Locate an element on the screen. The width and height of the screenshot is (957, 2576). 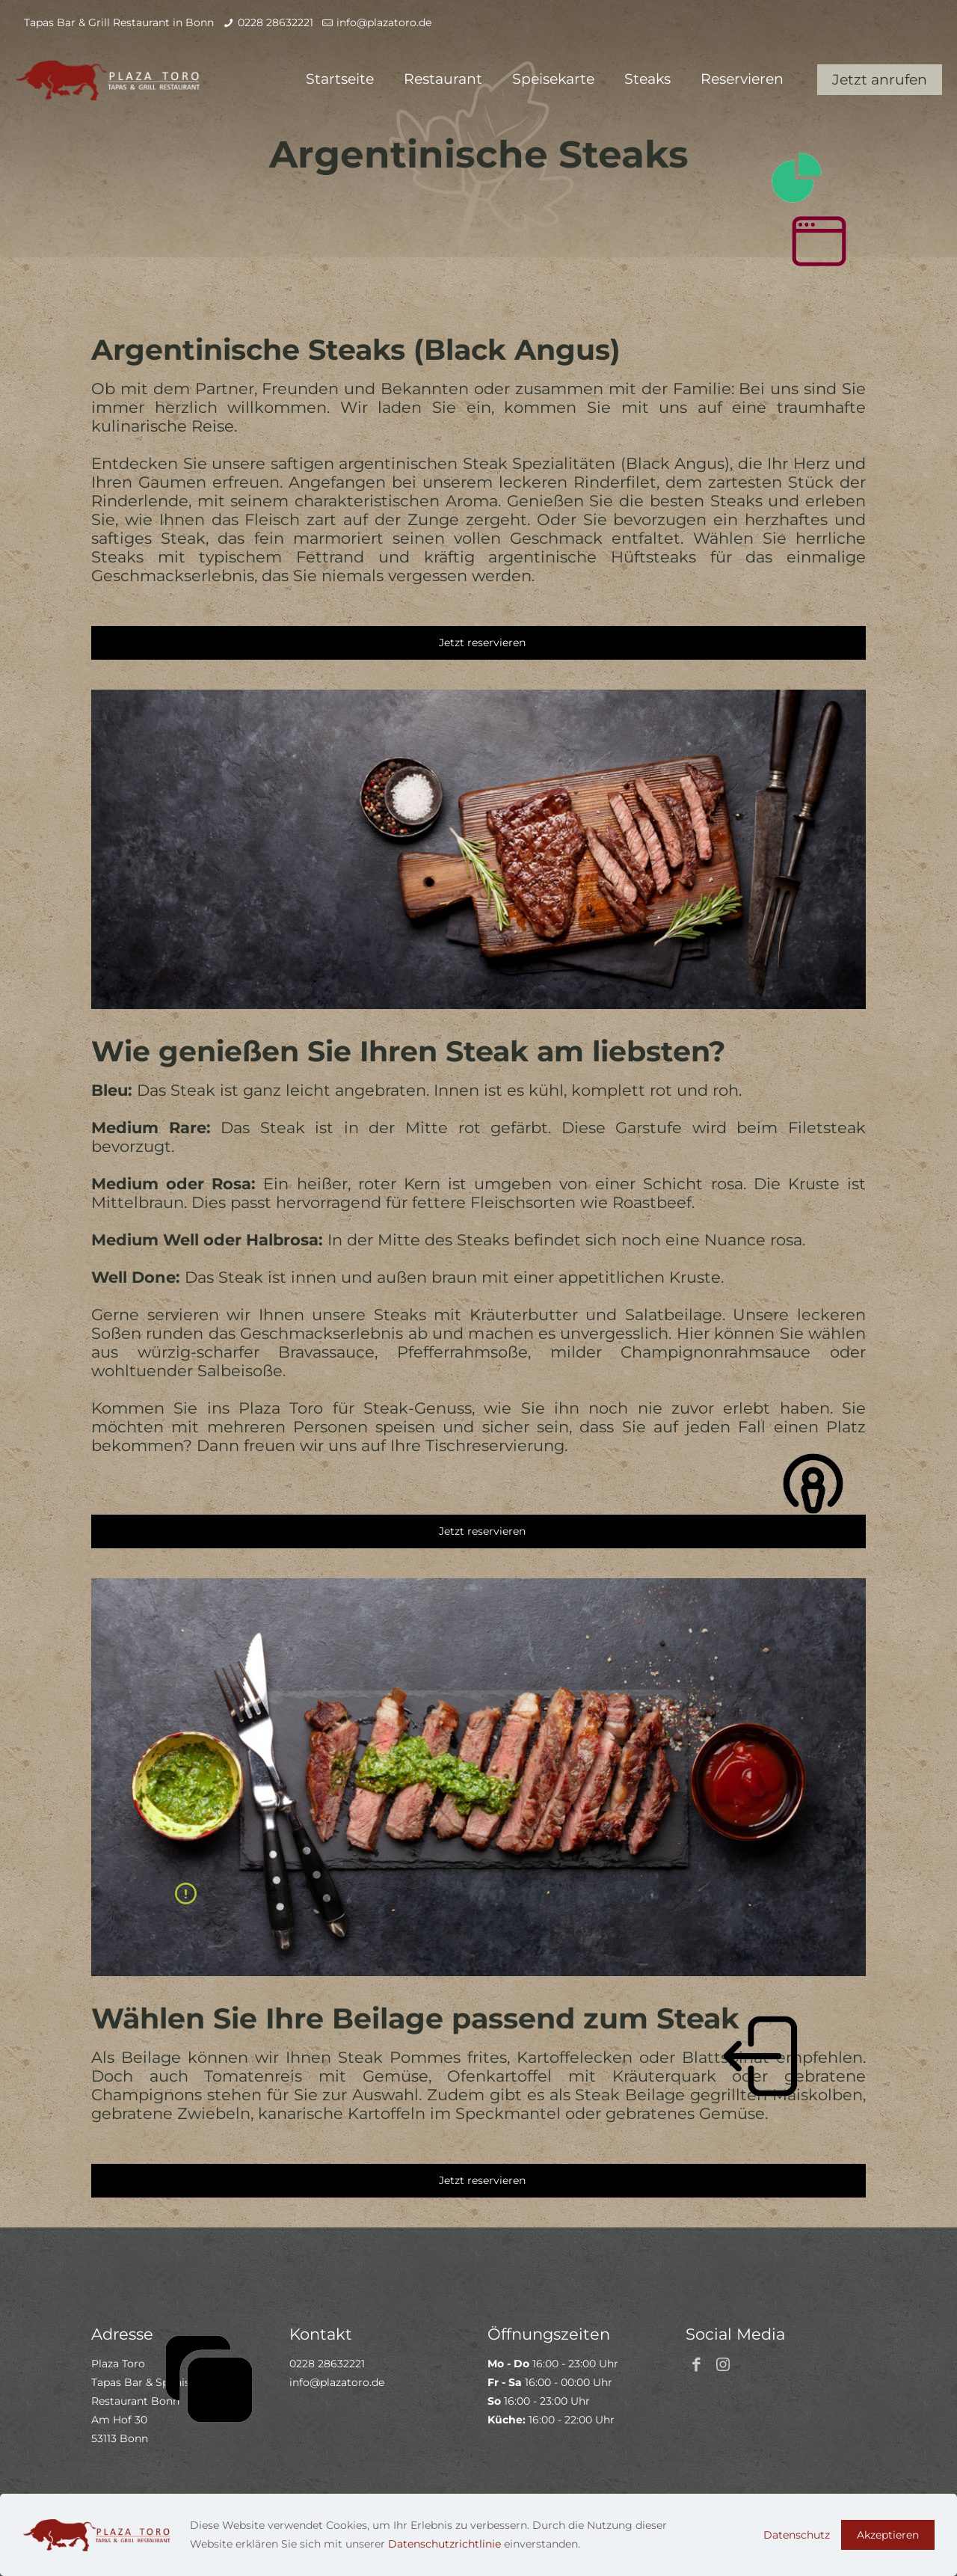
open Apple Podcasts app is located at coordinates (813, 1483).